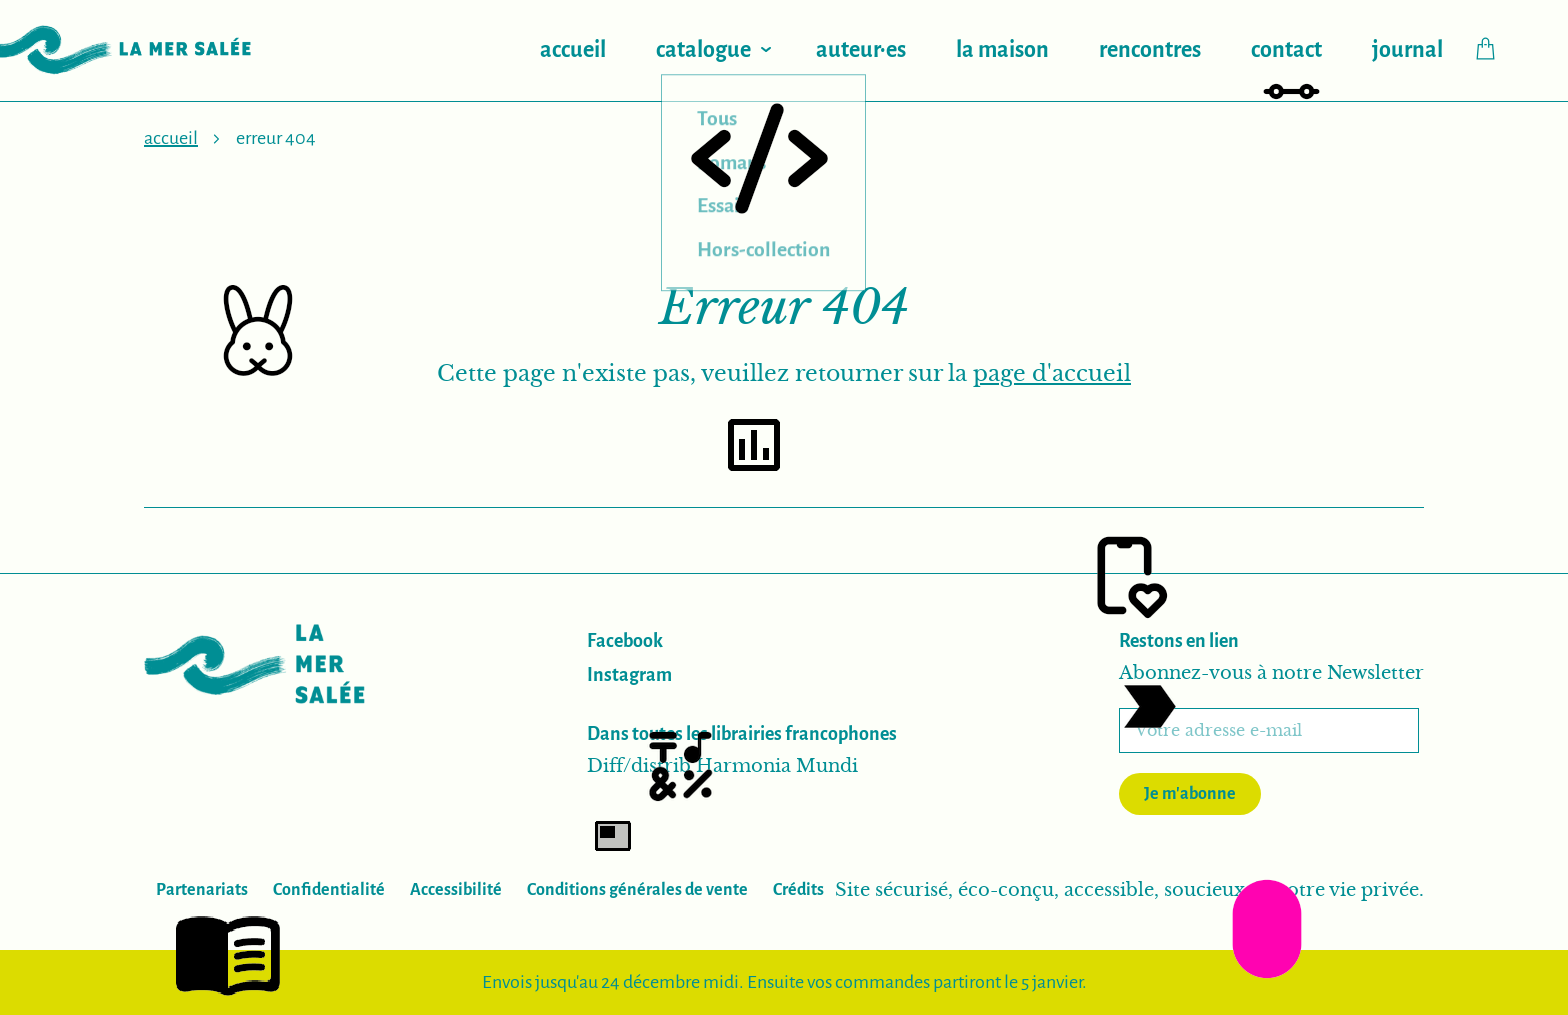 This screenshot has height=1015, width=1568. What do you see at coordinates (1291, 91) in the screenshot?
I see `indicates a closed circuit or active connection` at bounding box center [1291, 91].